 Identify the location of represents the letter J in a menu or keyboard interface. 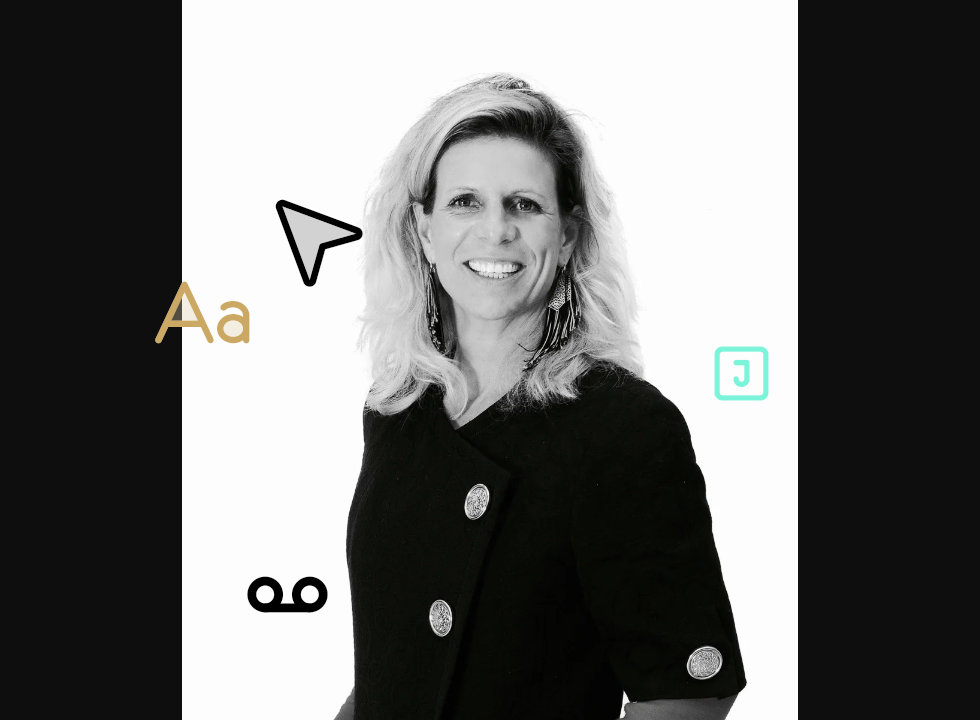
(741, 373).